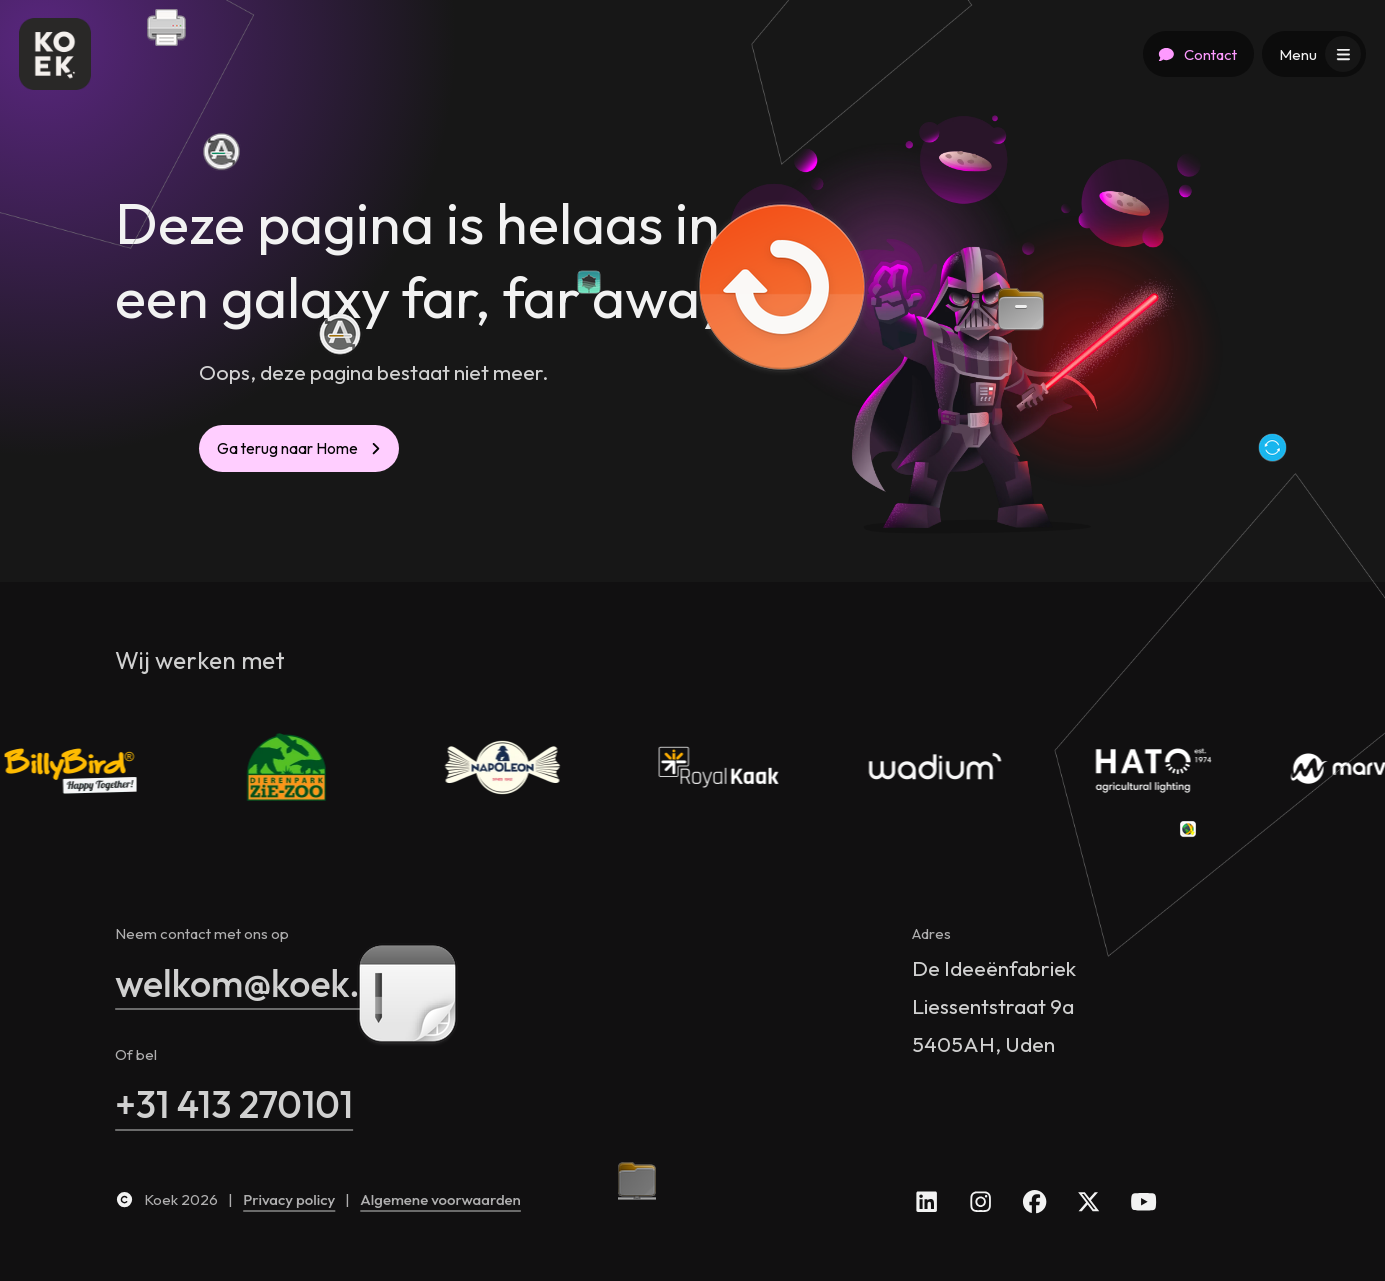  Describe the element at coordinates (1188, 829) in the screenshot. I see `open jdownloader download manager` at that location.